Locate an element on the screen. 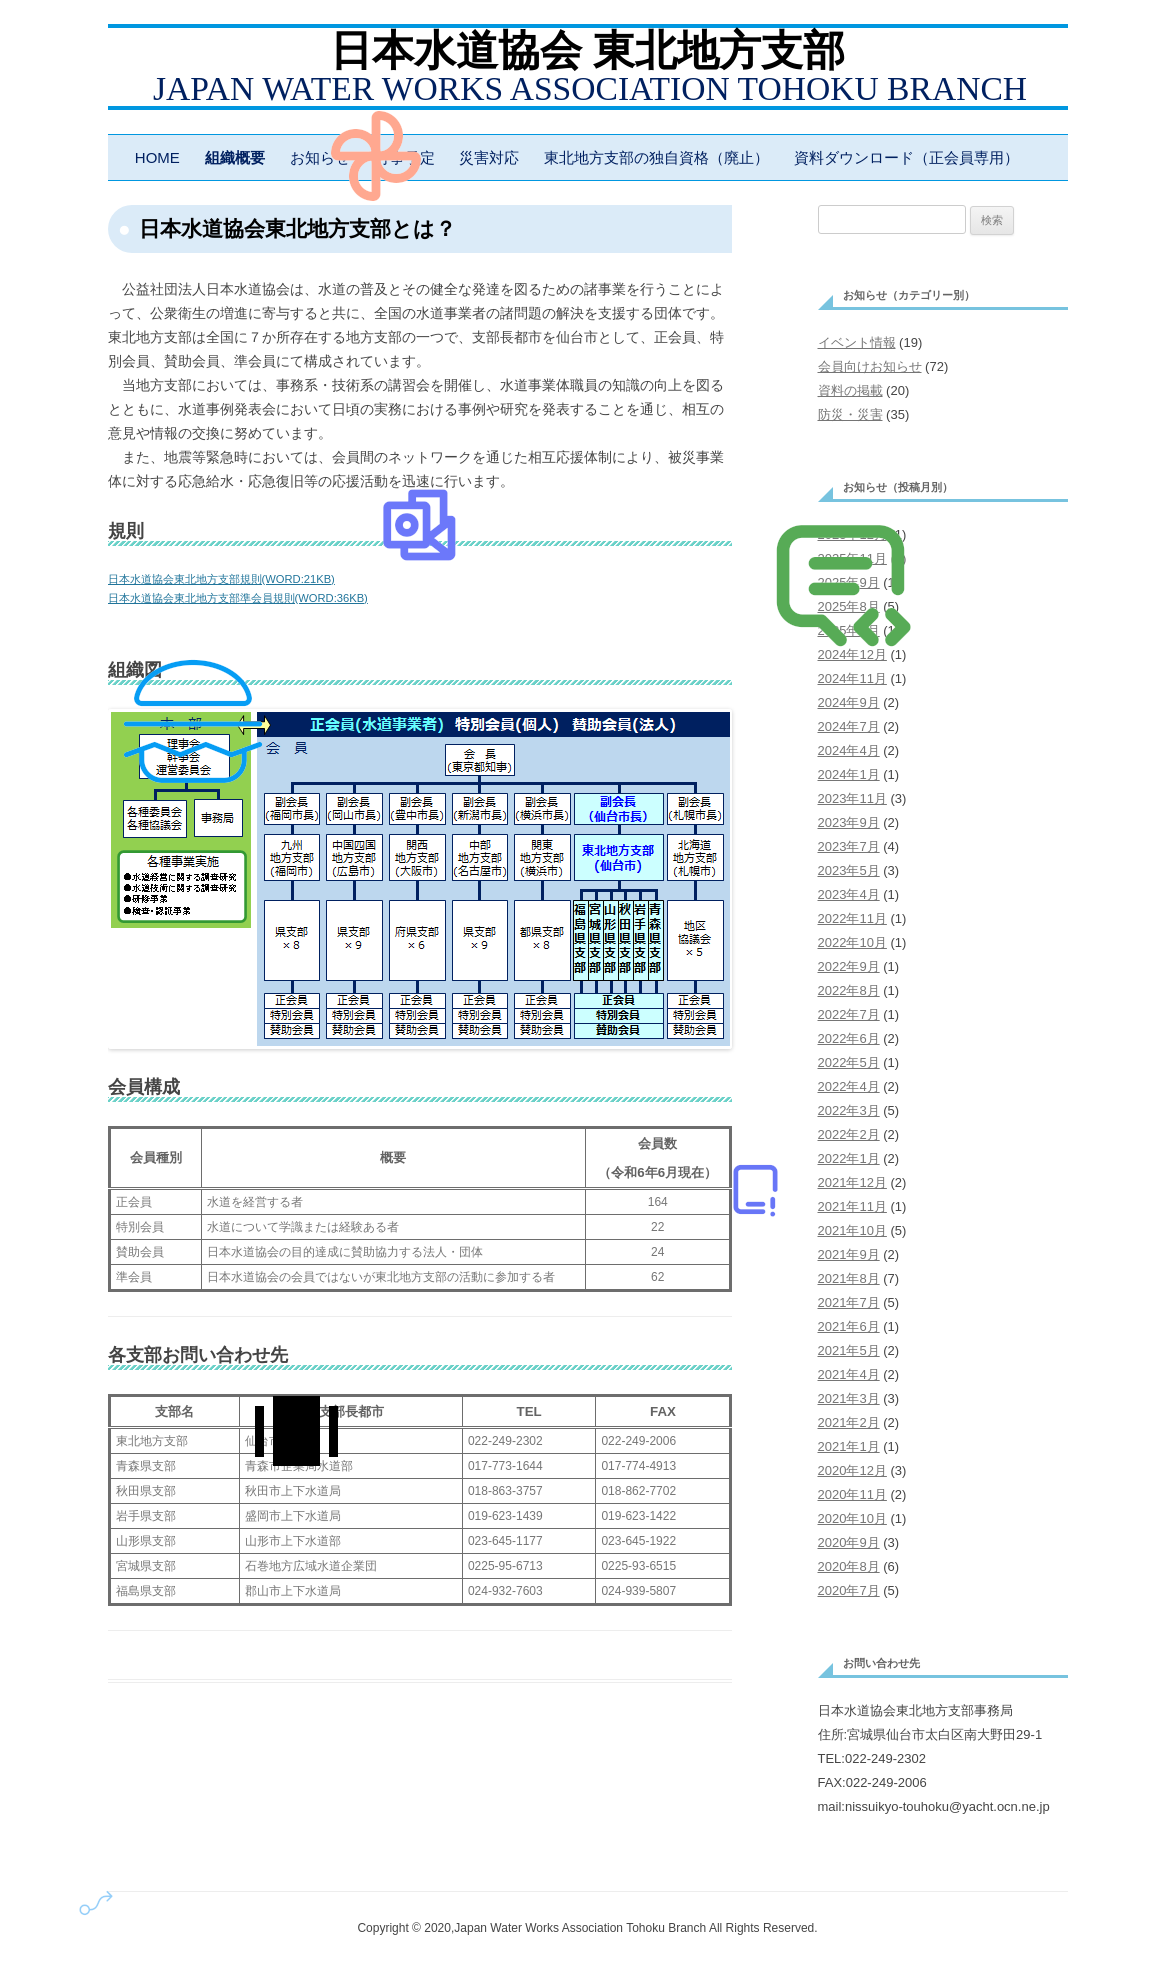 This screenshot has width=1175, height=1964. indicates a workflow or process flow direction is located at coordinates (96, 1903).